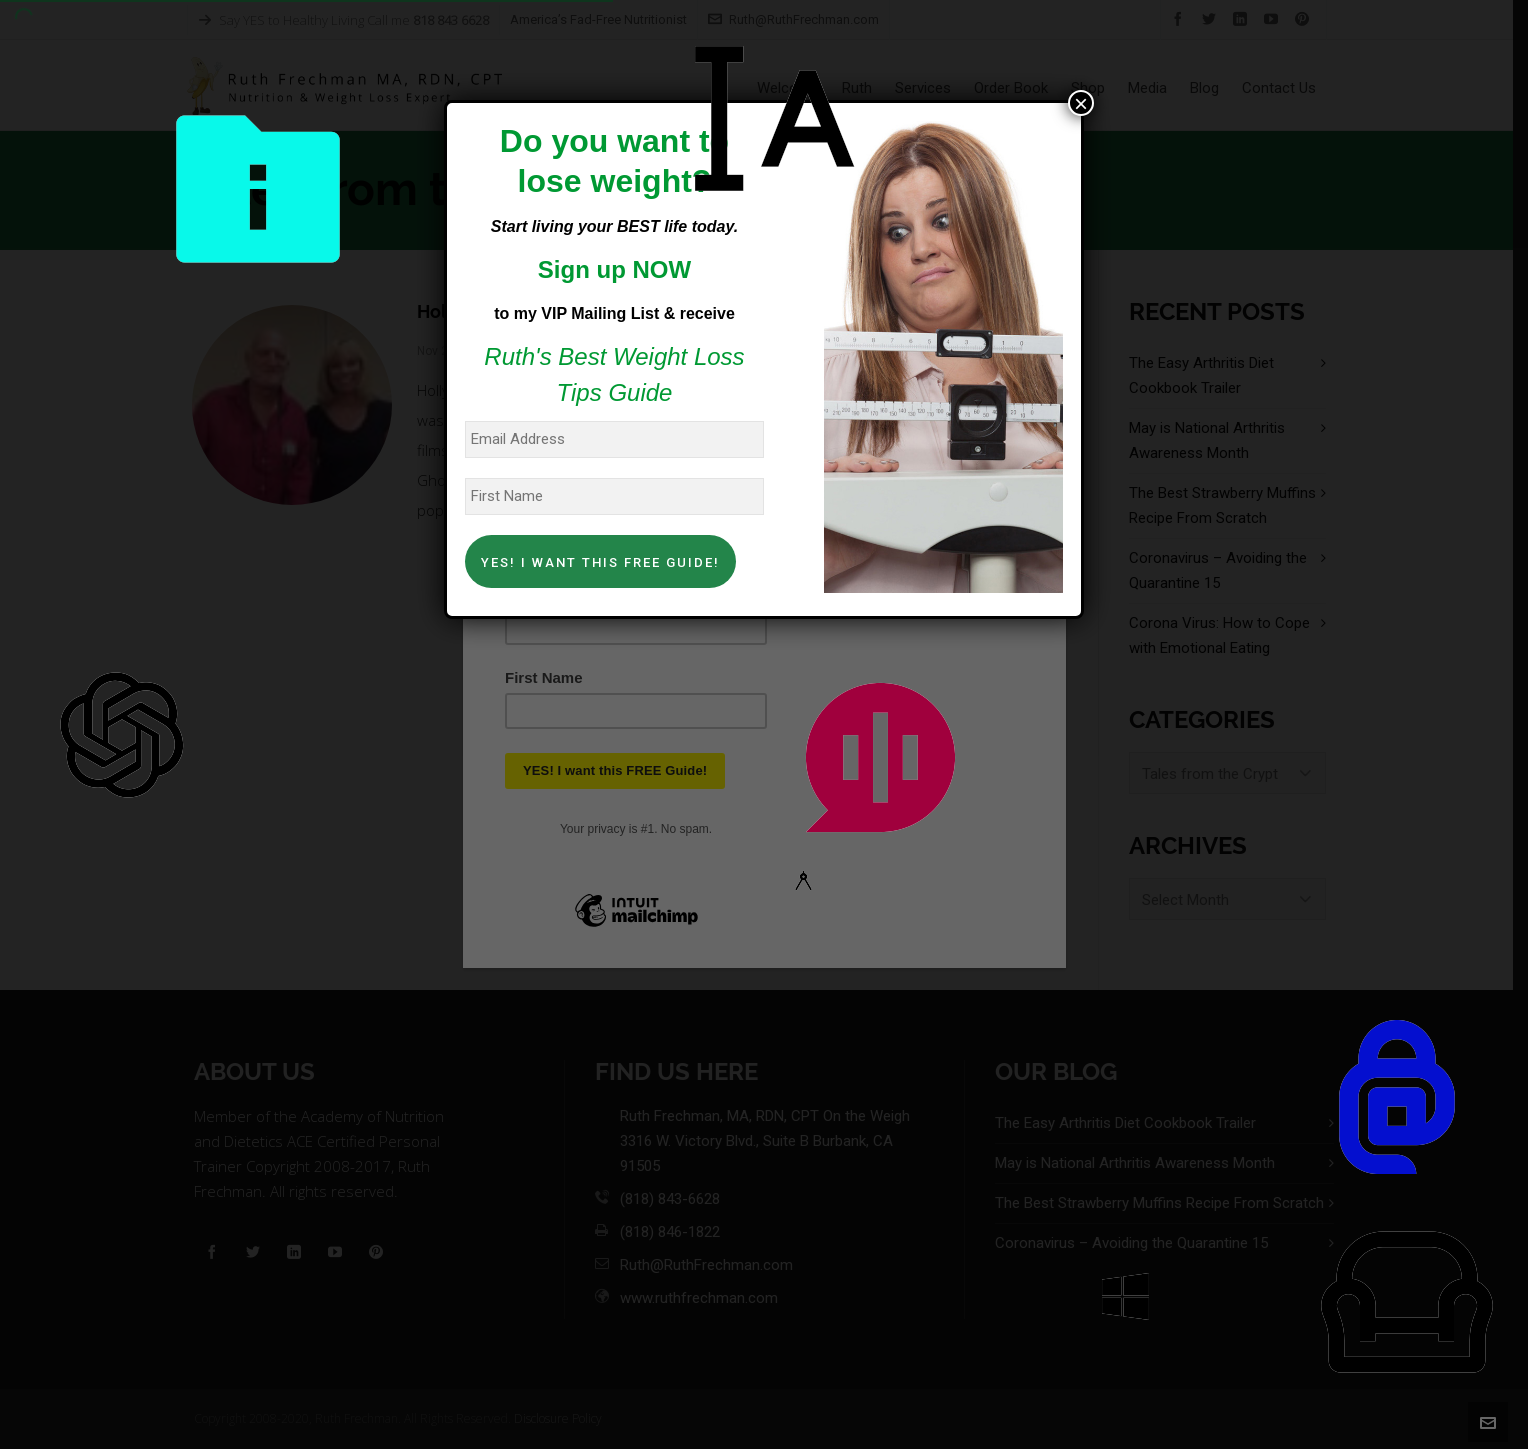 The height and width of the screenshot is (1449, 1528). Describe the element at coordinates (1125, 1296) in the screenshot. I see `windows operating system logo` at that location.